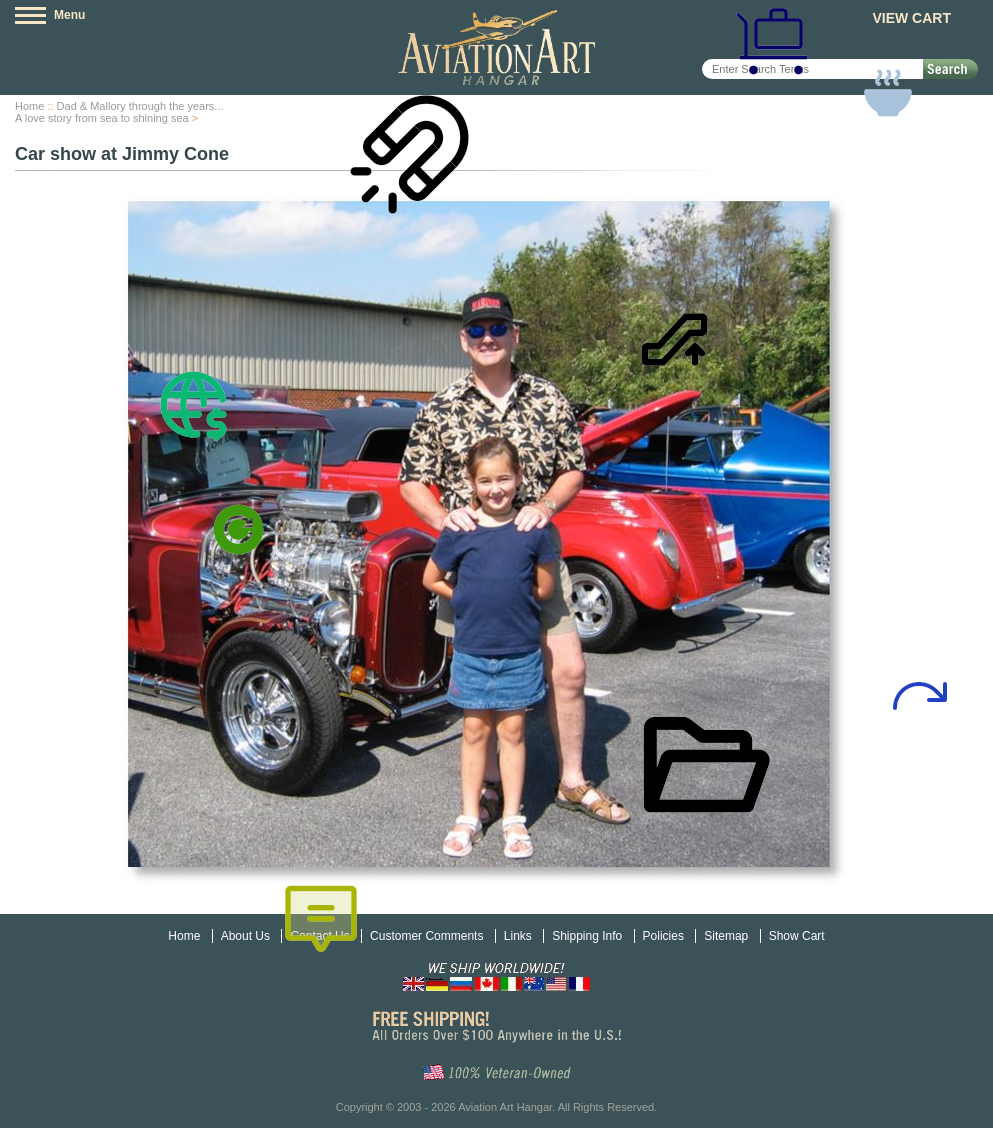  What do you see at coordinates (409, 154) in the screenshot?
I see `attract or pull related items together` at bounding box center [409, 154].